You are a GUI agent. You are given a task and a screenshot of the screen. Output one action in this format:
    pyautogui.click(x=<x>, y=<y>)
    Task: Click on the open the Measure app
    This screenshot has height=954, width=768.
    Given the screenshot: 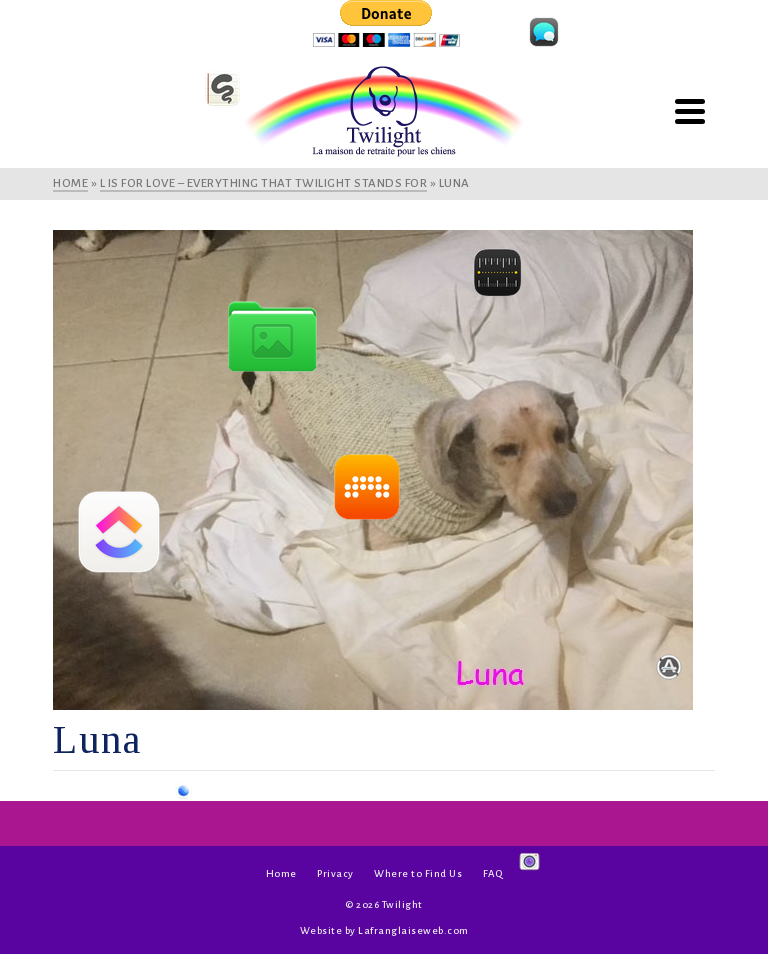 What is the action you would take?
    pyautogui.click(x=497, y=272)
    